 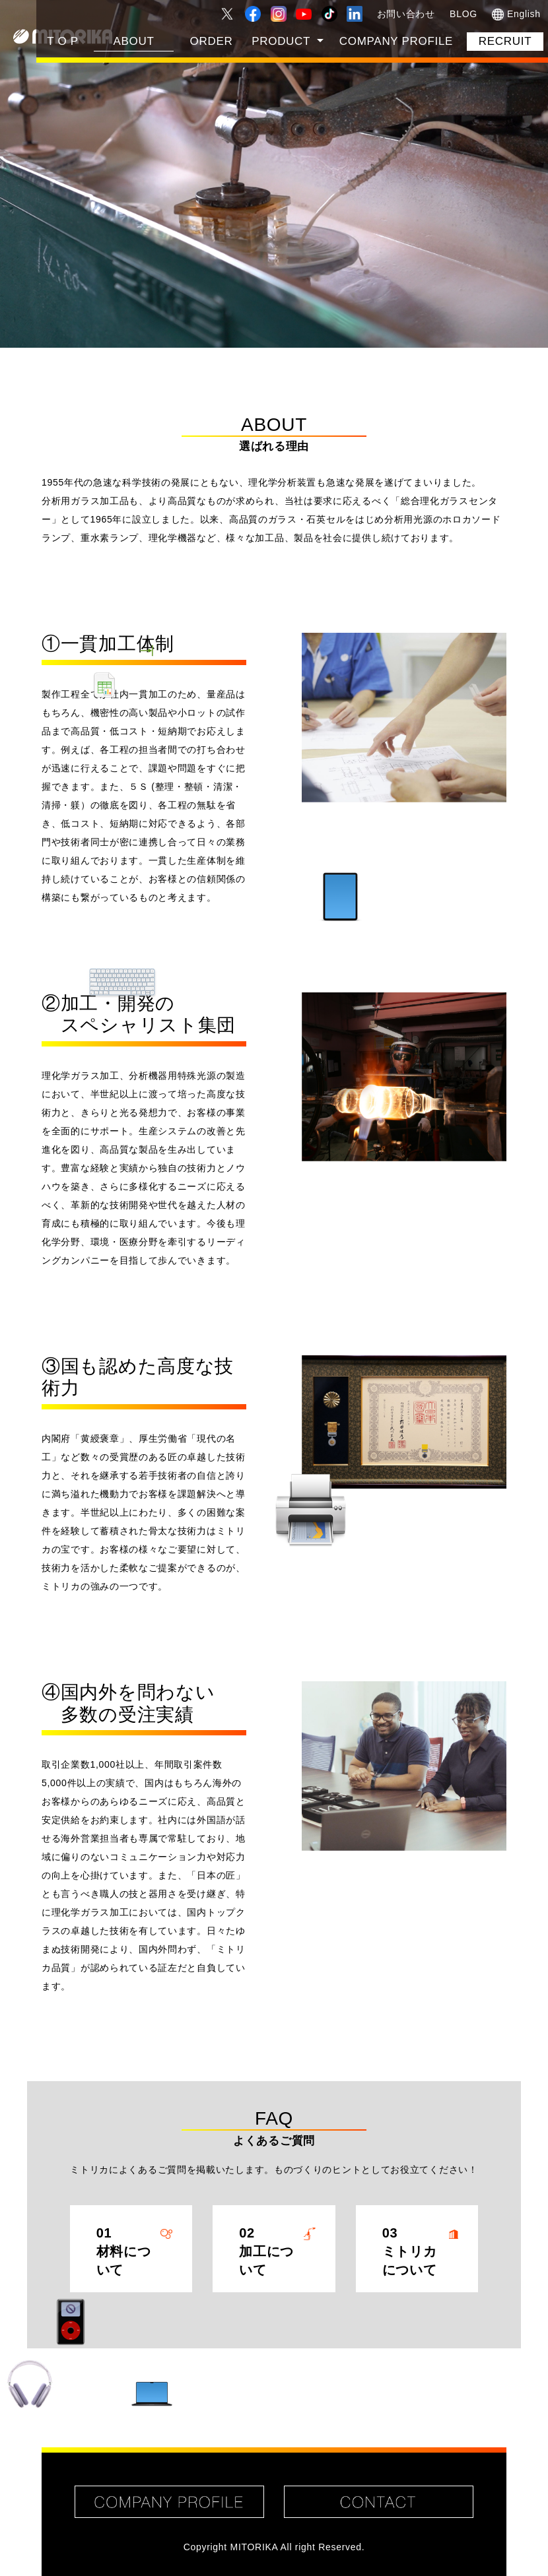 I want to click on spreadsheet file type indicator, so click(x=104, y=685).